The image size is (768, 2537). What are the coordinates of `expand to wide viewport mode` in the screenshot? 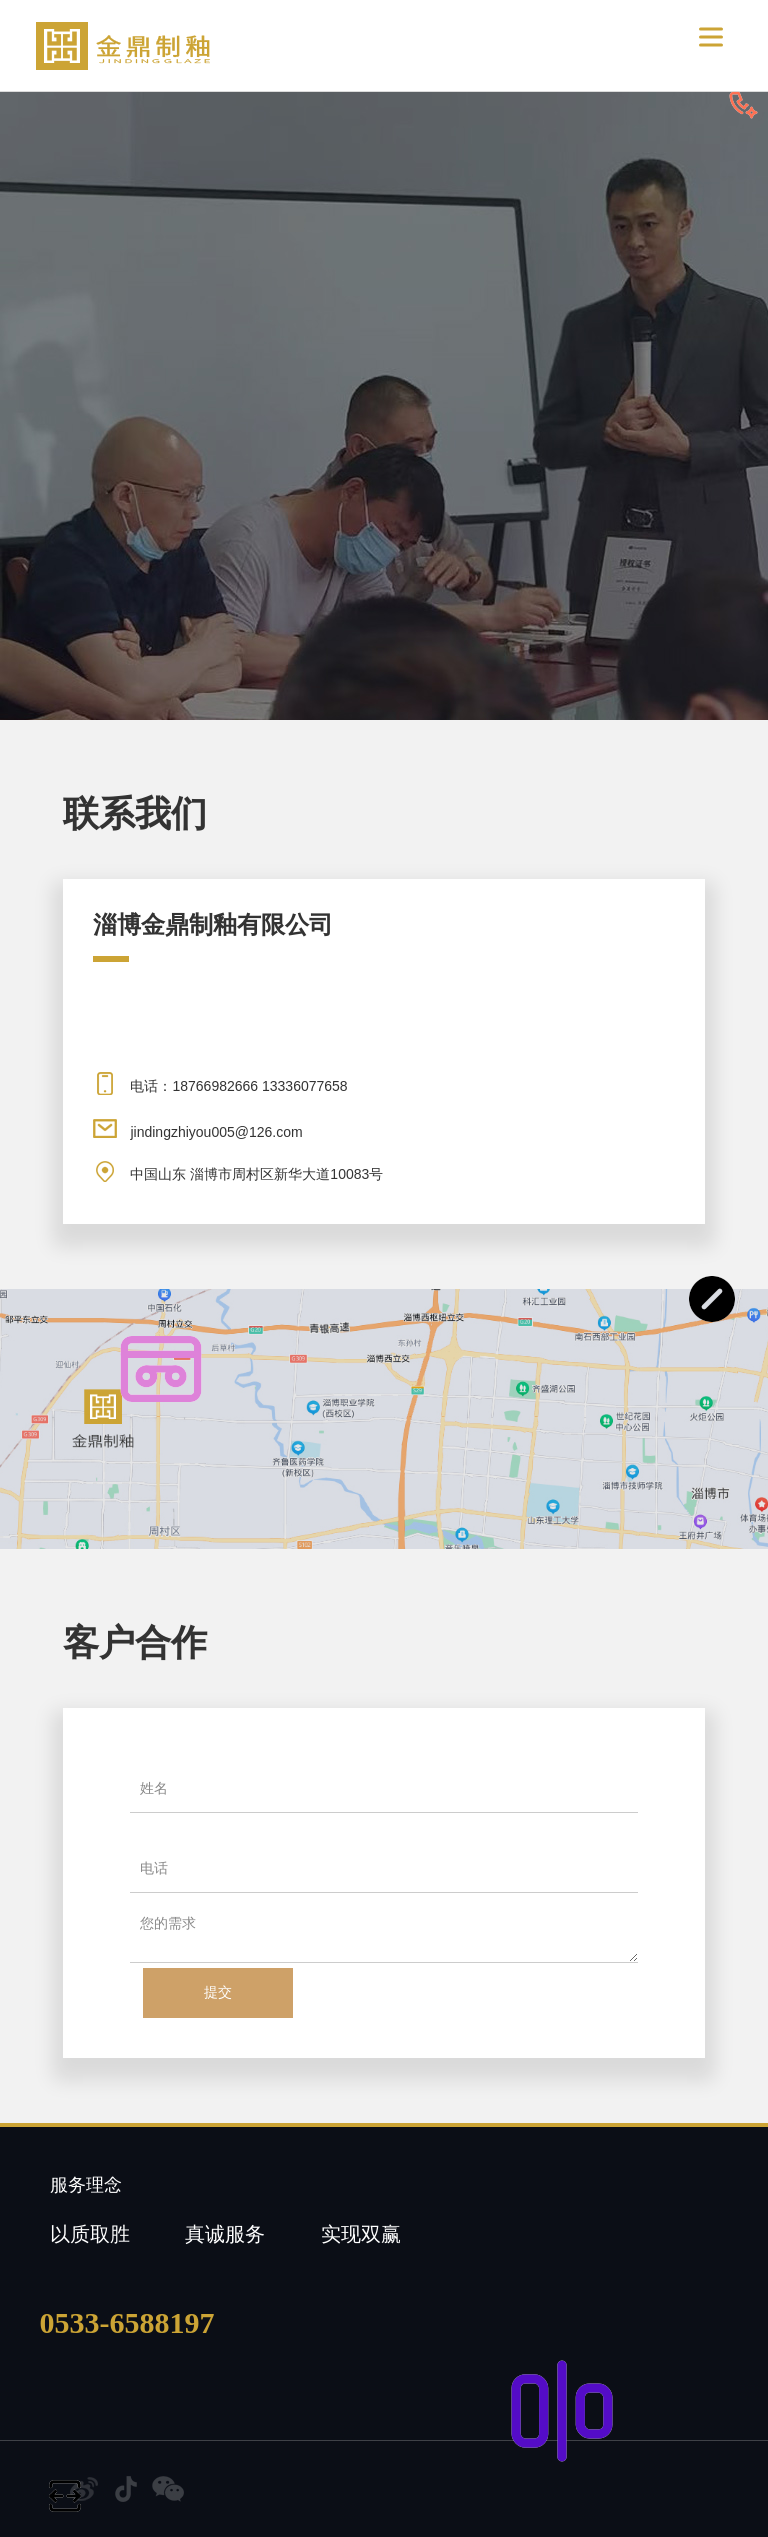 It's located at (65, 2496).